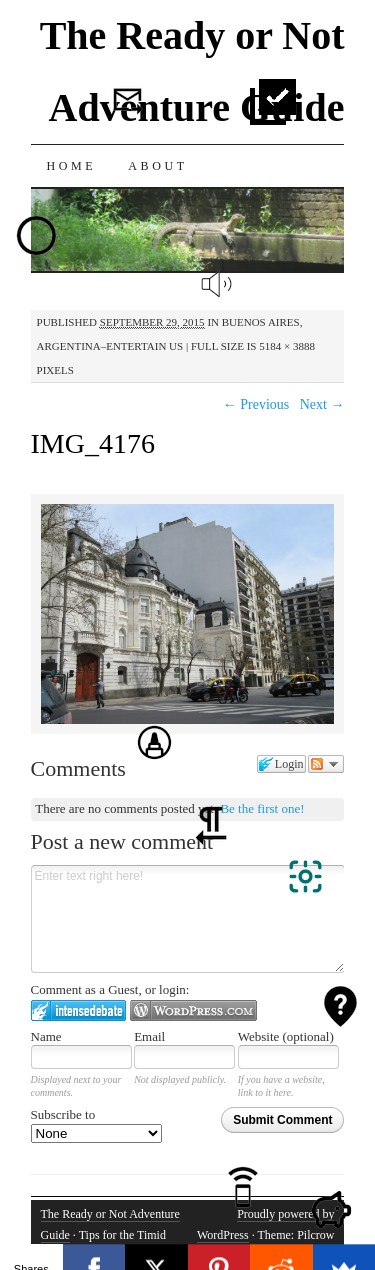 This screenshot has height=1270, width=375. What do you see at coordinates (243, 1188) in the screenshot?
I see `enable speakerphone mode during a call` at bounding box center [243, 1188].